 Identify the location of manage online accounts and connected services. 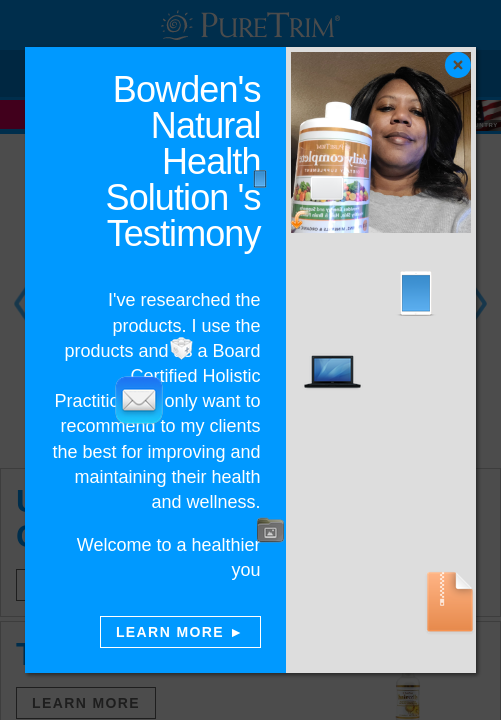
(405, 41).